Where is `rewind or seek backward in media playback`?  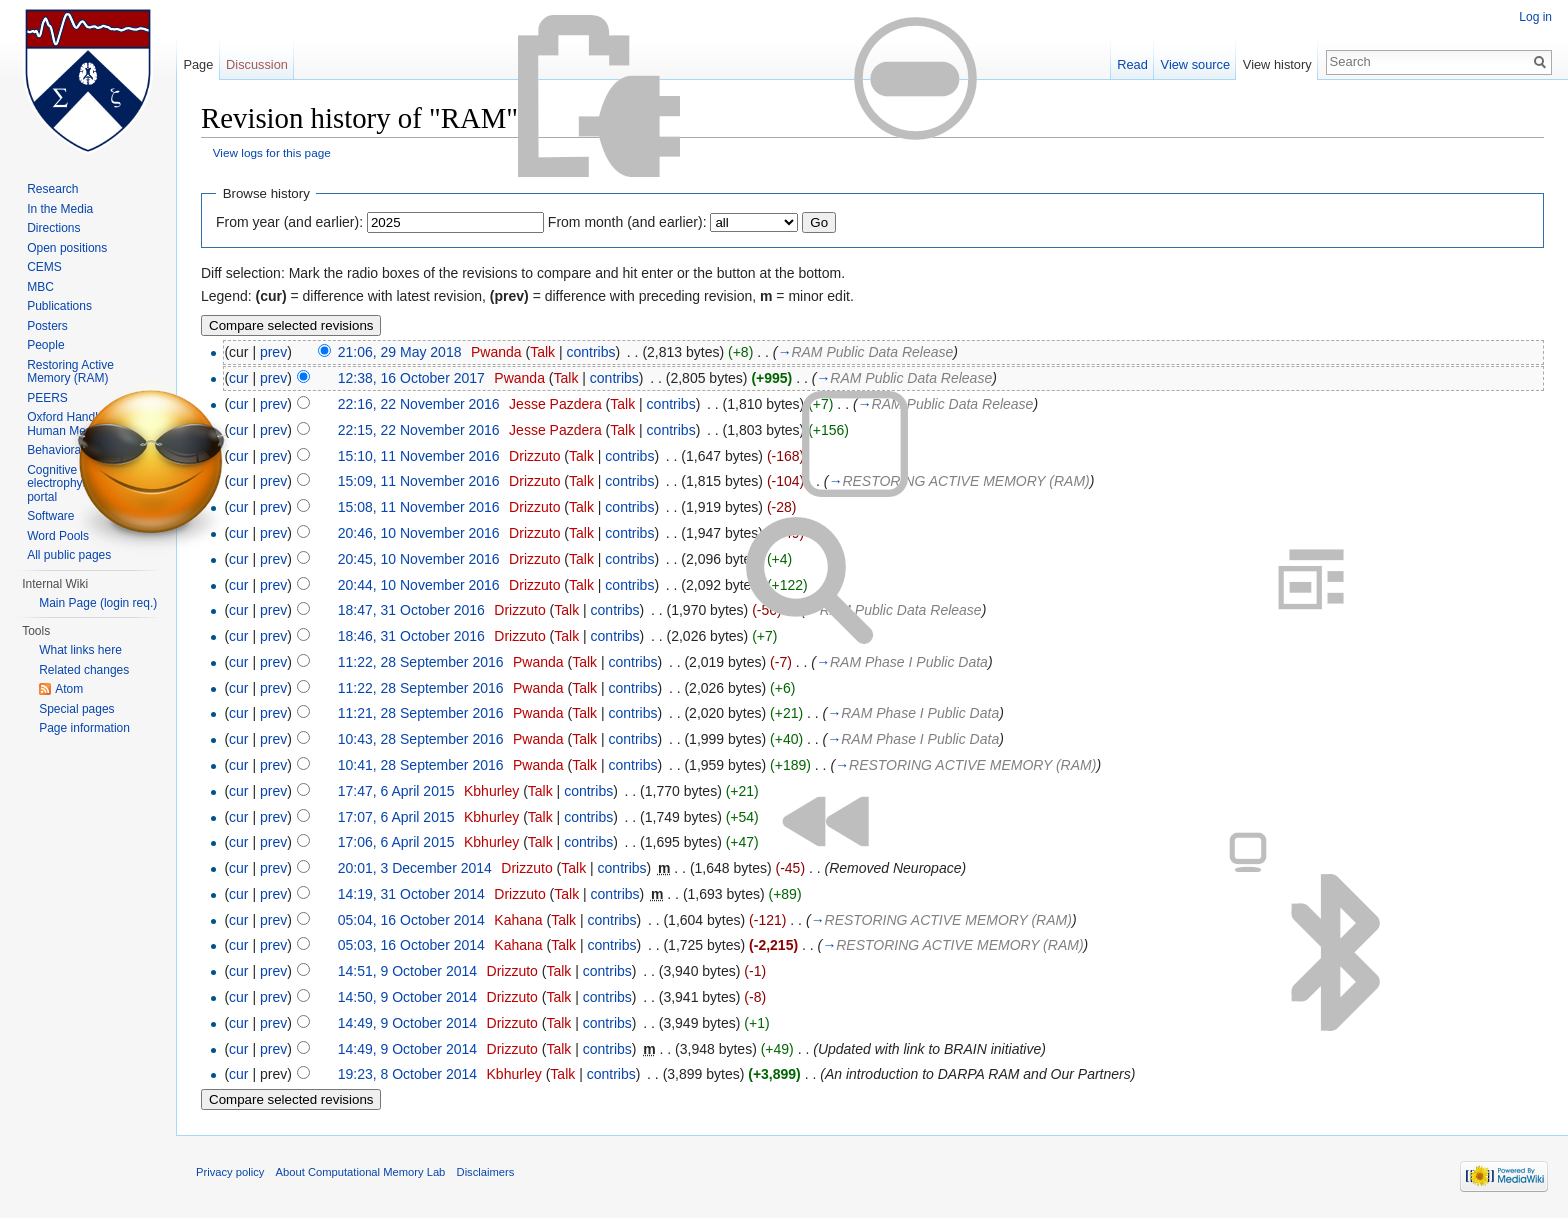 rewind or seek backward in media playback is located at coordinates (825, 821).